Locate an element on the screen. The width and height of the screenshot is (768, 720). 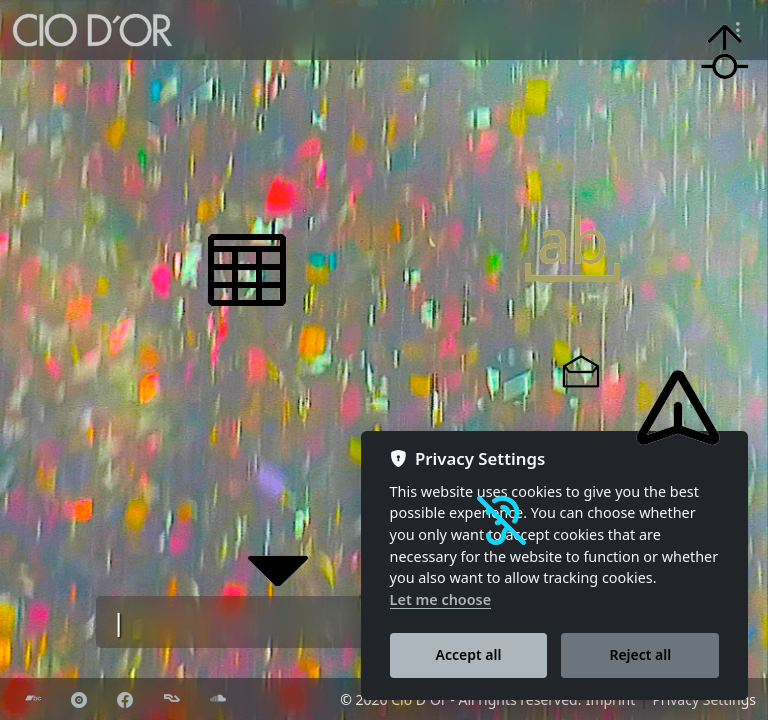
an opened or read email message is located at coordinates (581, 372).